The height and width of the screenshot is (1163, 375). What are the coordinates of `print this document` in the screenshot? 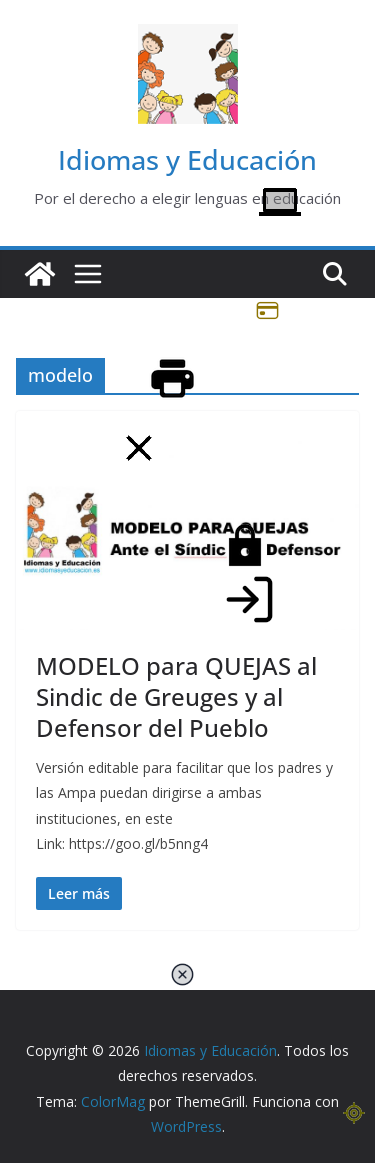 It's located at (172, 378).